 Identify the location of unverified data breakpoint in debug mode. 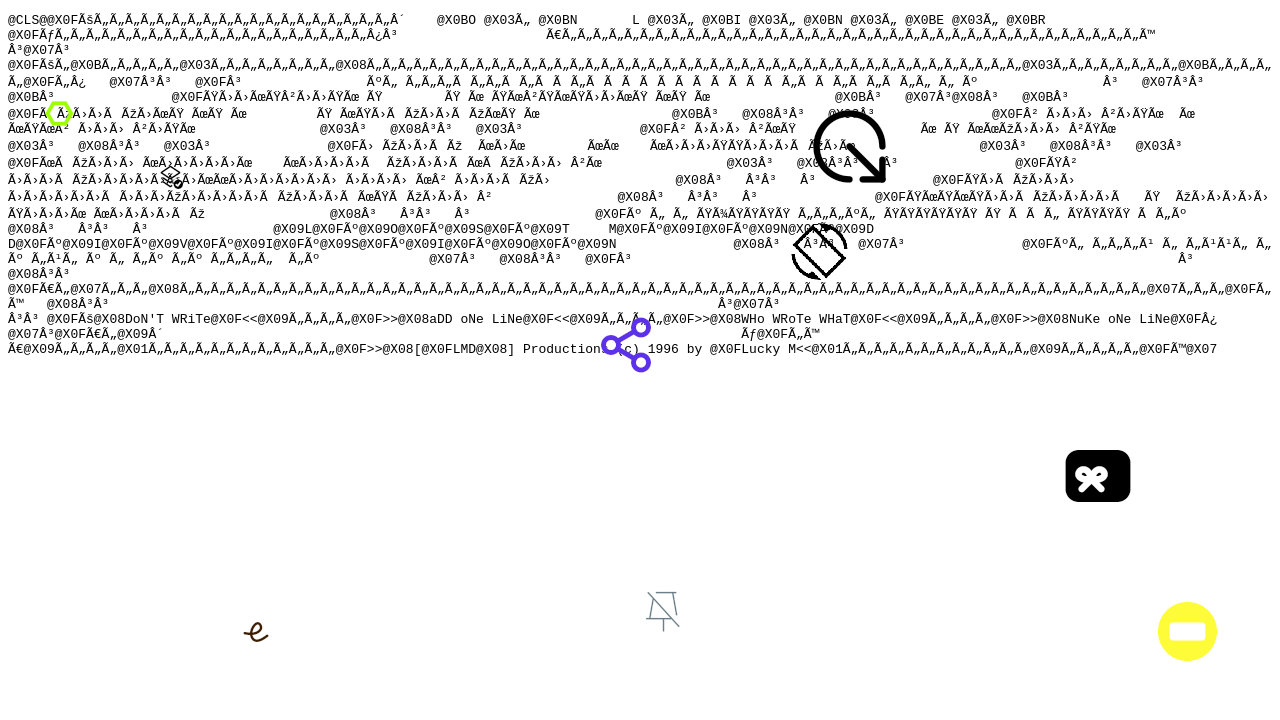
(60, 113).